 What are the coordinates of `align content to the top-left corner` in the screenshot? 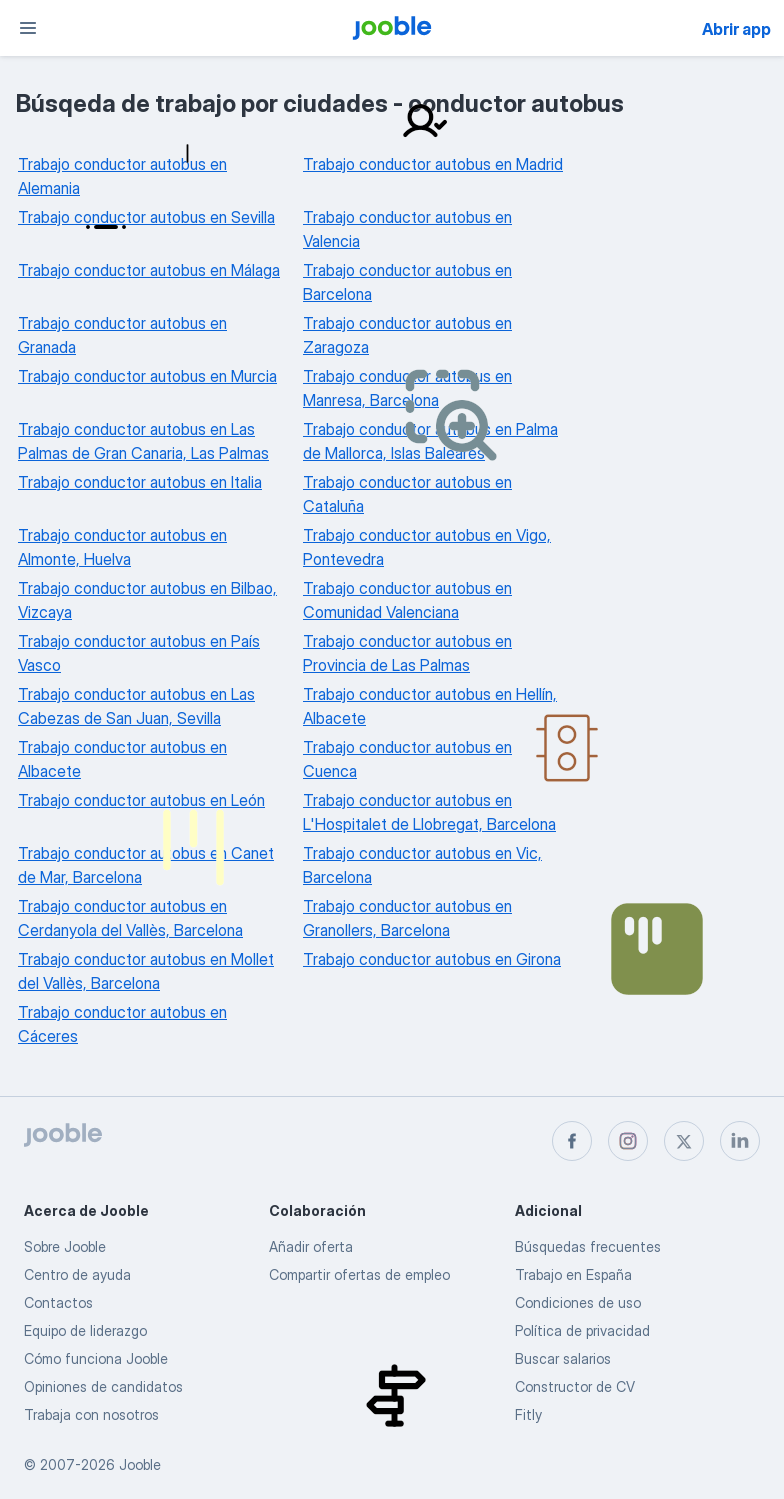 It's located at (657, 949).